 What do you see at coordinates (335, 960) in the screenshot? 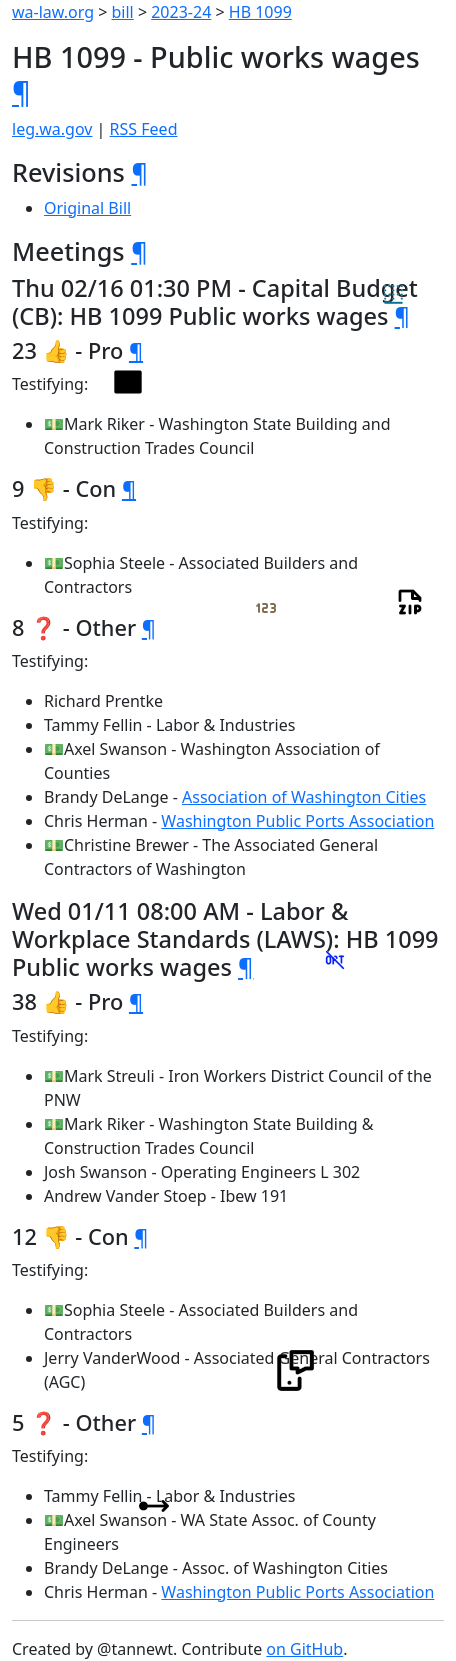
I see `http options method disabled or unavailable` at bounding box center [335, 960].